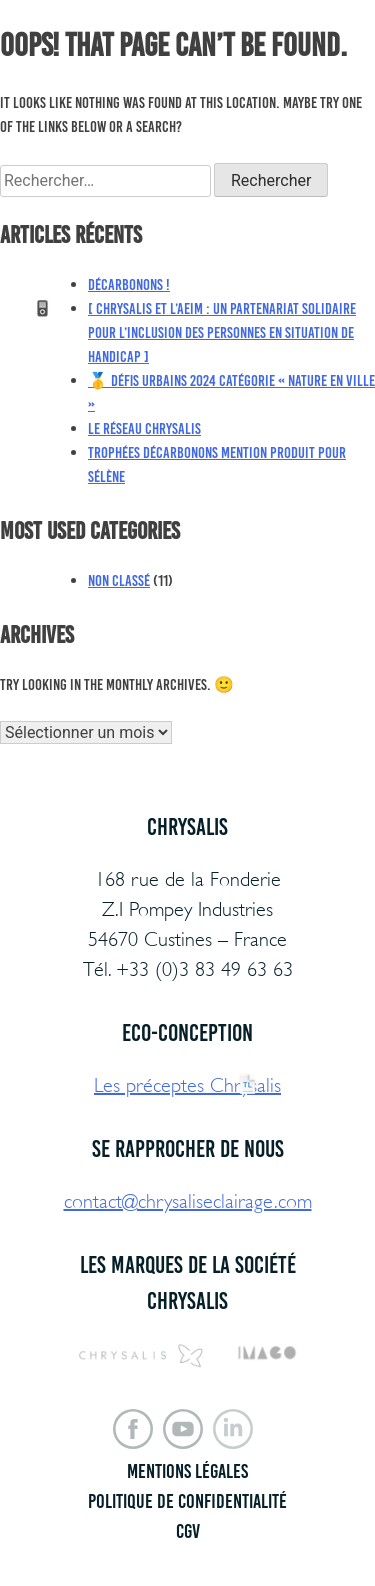  What do you see at coordinates (42, 308) in the screenshot?
I see `multimedia player device icon` at bounding box center [42, 308].